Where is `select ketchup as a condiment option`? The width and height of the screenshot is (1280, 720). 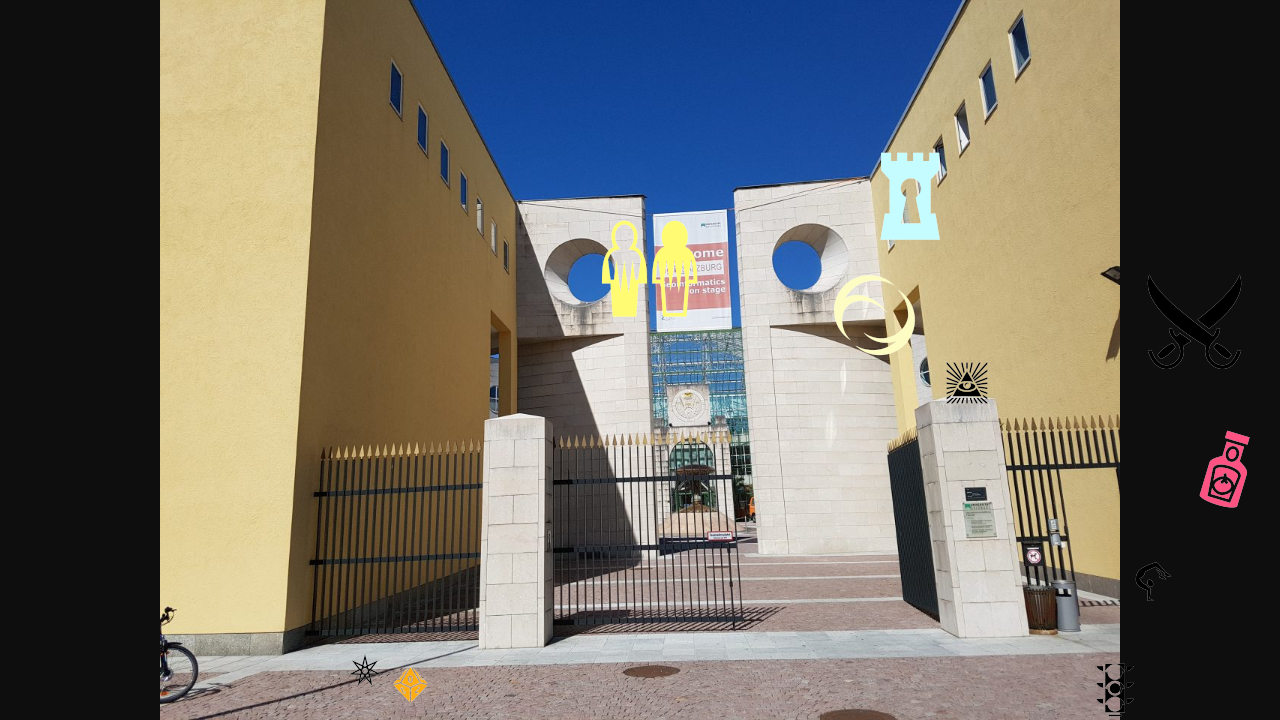
select ketchup as a condiment option is located at coordinates (1225, 469).